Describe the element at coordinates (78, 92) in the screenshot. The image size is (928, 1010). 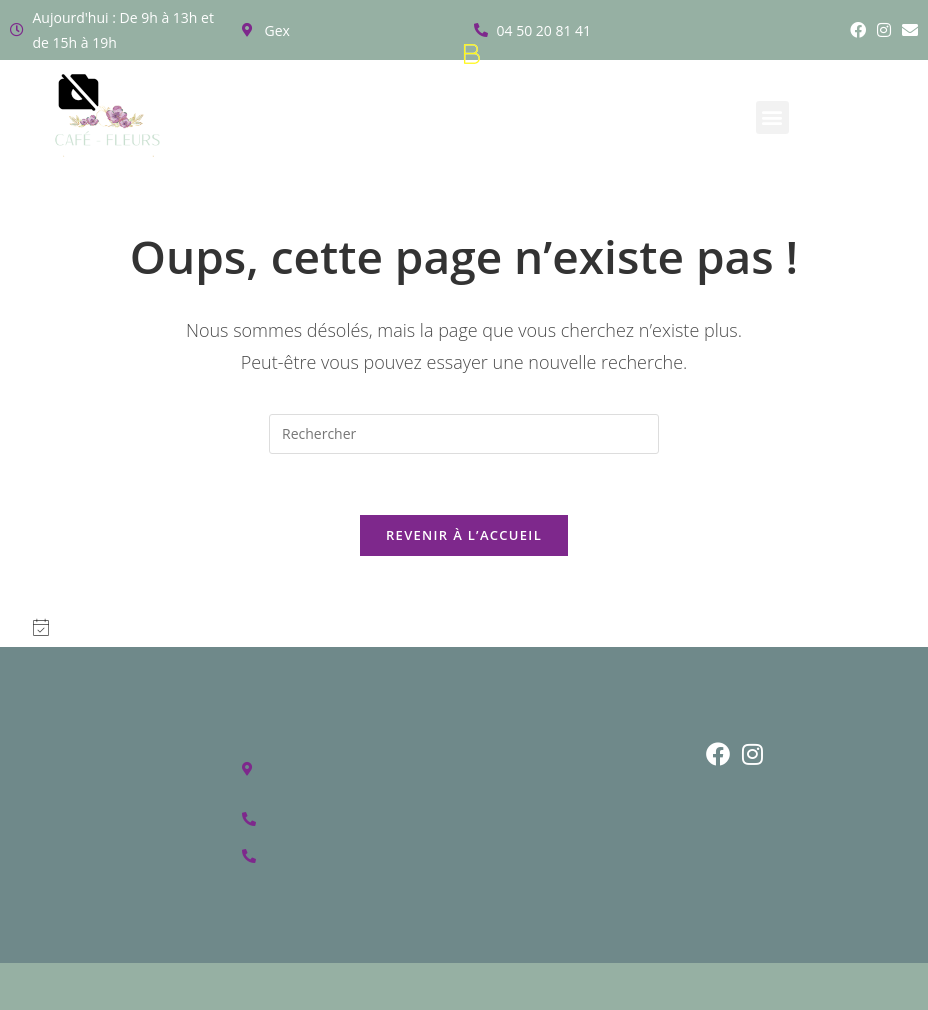
I see `camera is disabled or turned off` at that location.